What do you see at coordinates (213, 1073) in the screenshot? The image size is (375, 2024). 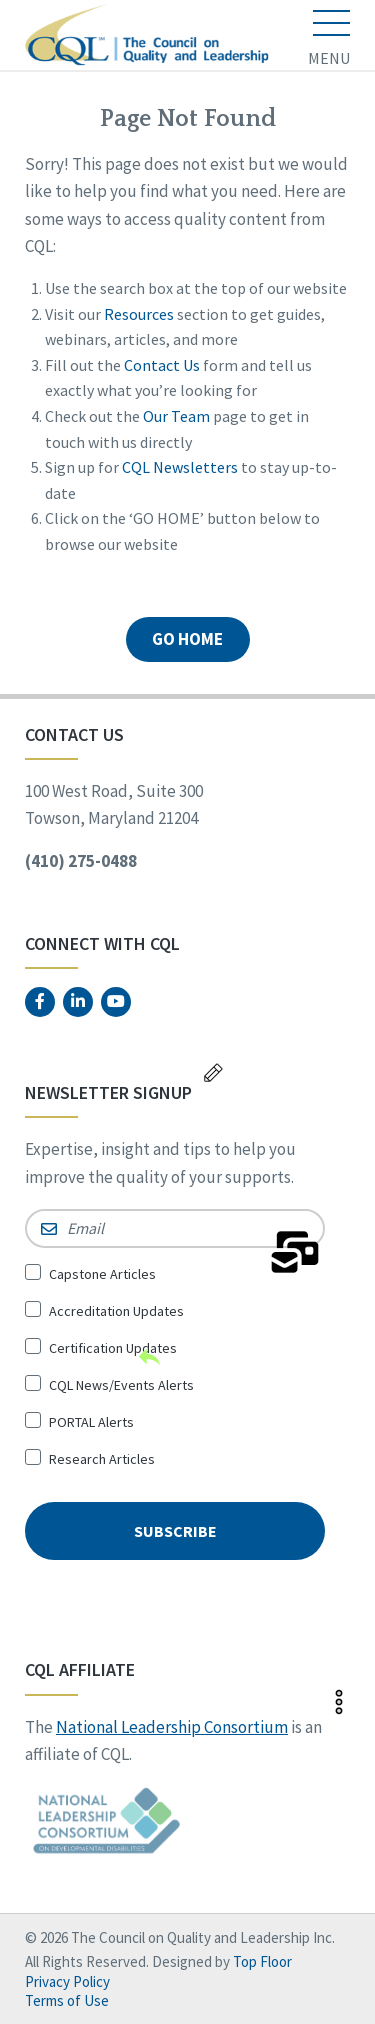 I see `edit content or text` at bounding box center [213, 1073].